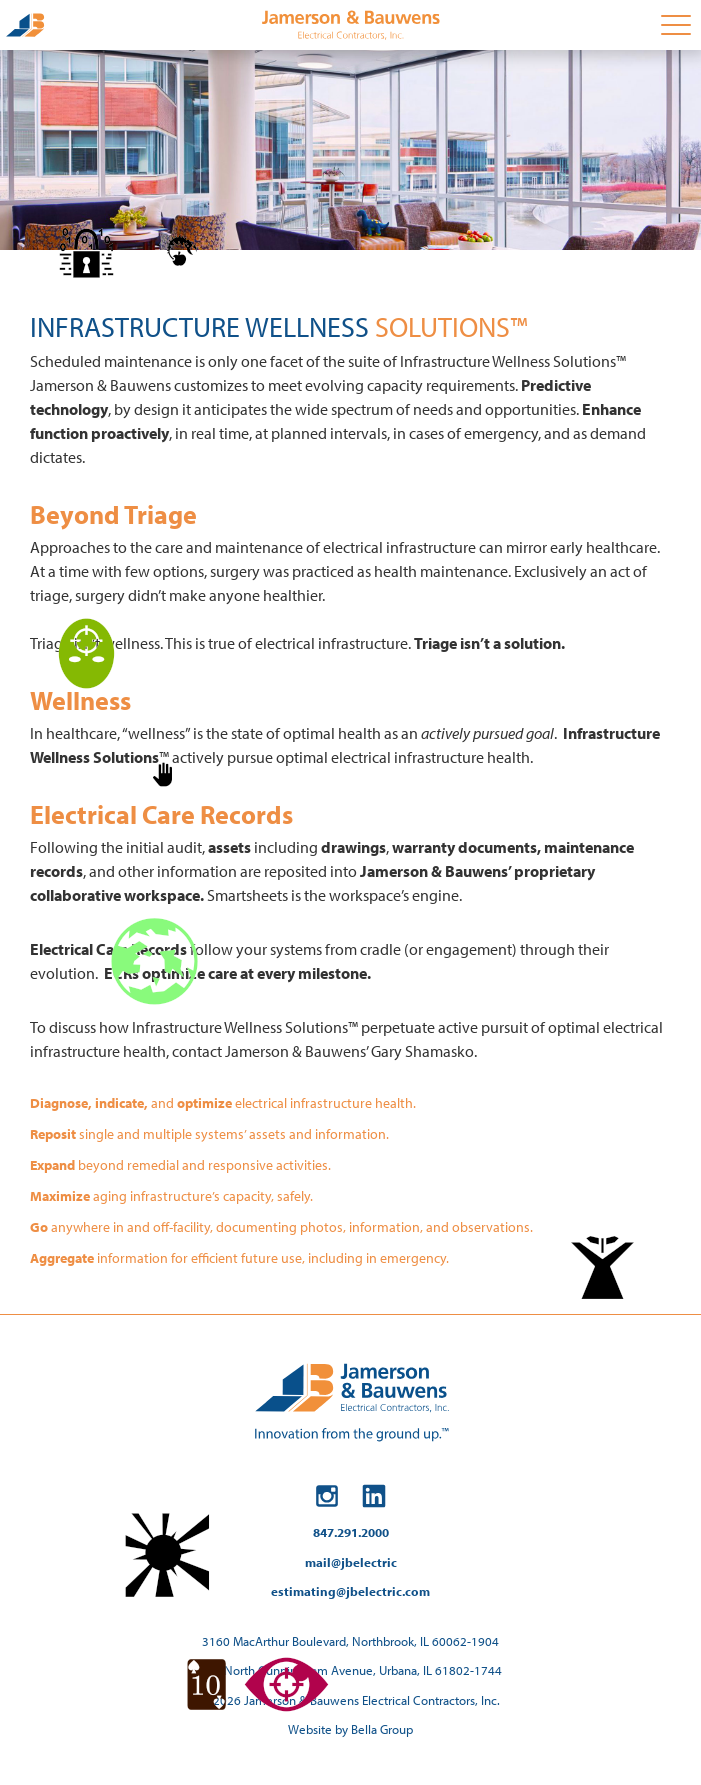  Describe the element at coordinates (286, 1684) in the screenshot. I see `focus or target tracking mode` at that location.